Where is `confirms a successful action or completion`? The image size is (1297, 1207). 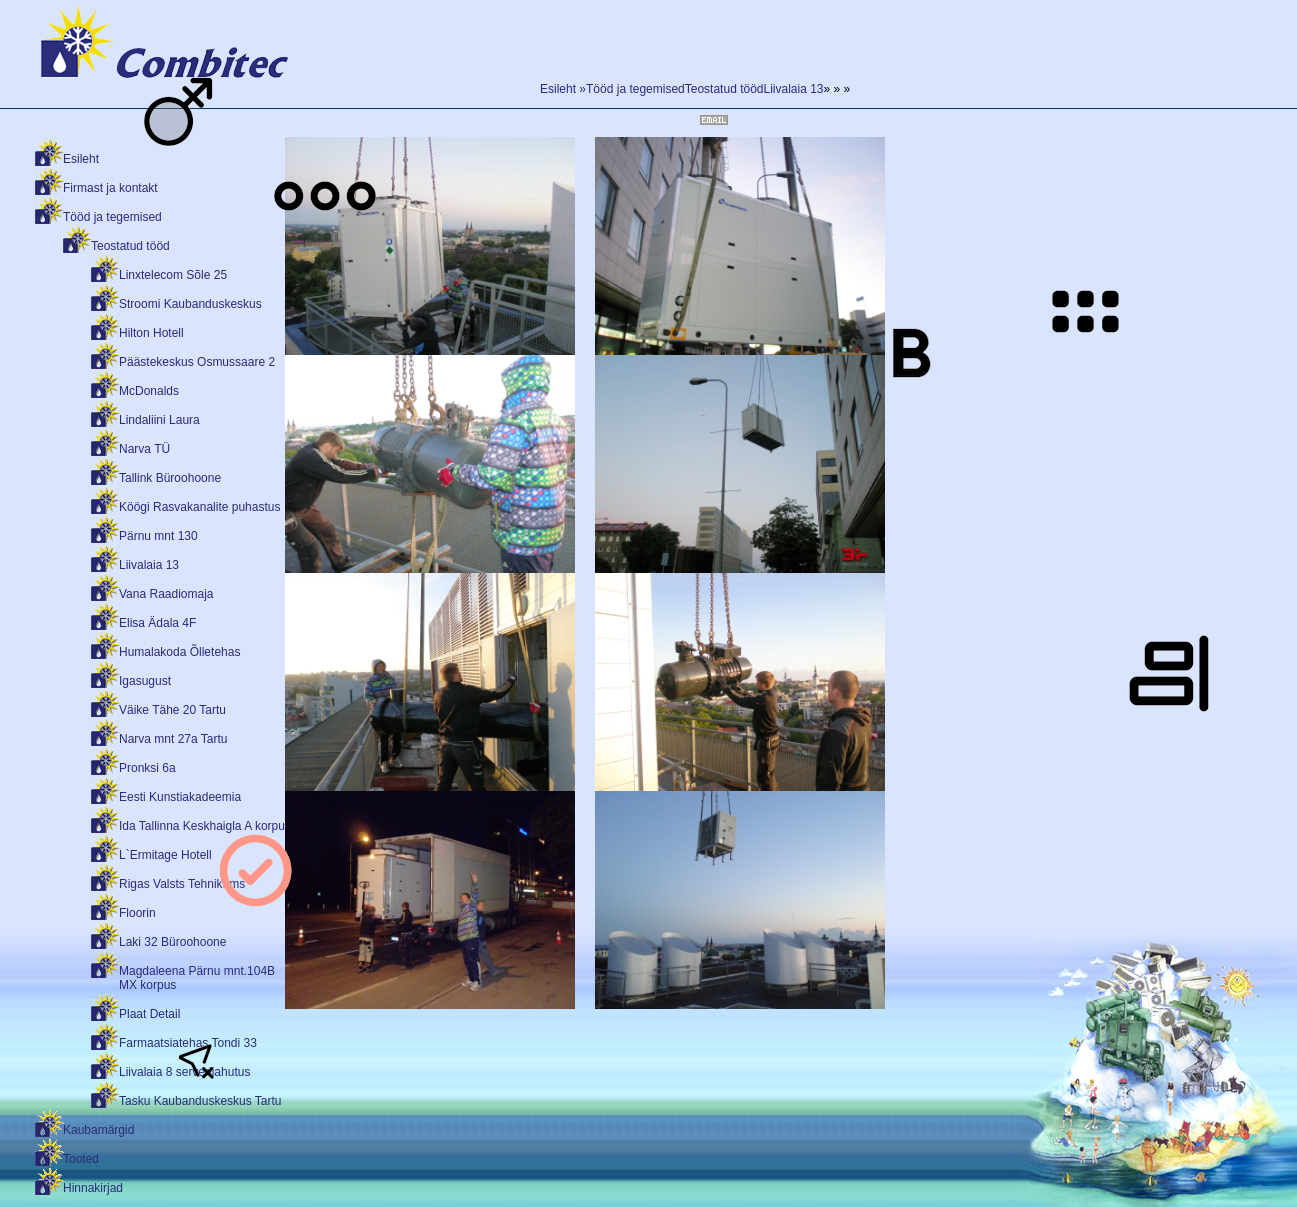 confirms a successful action or completion is located at coordinates (255, 870).